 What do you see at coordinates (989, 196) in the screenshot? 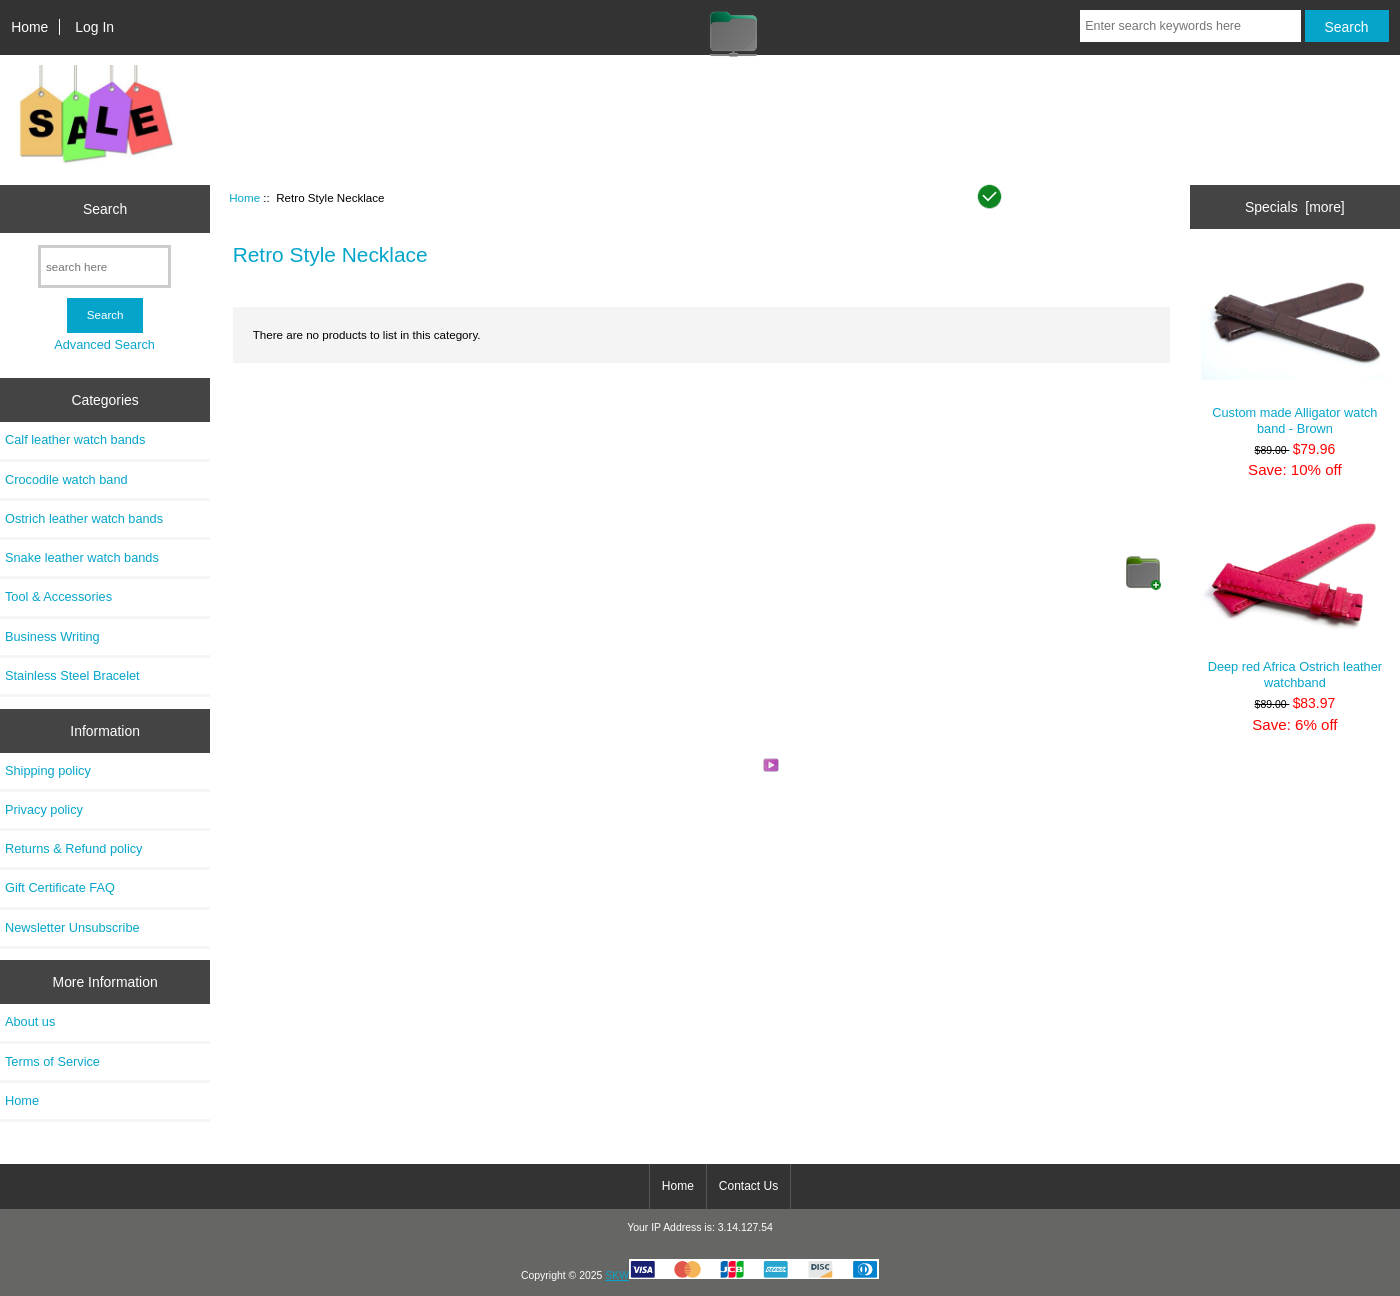
I see `indicates default or selected item` at bounding box center [989, 196].